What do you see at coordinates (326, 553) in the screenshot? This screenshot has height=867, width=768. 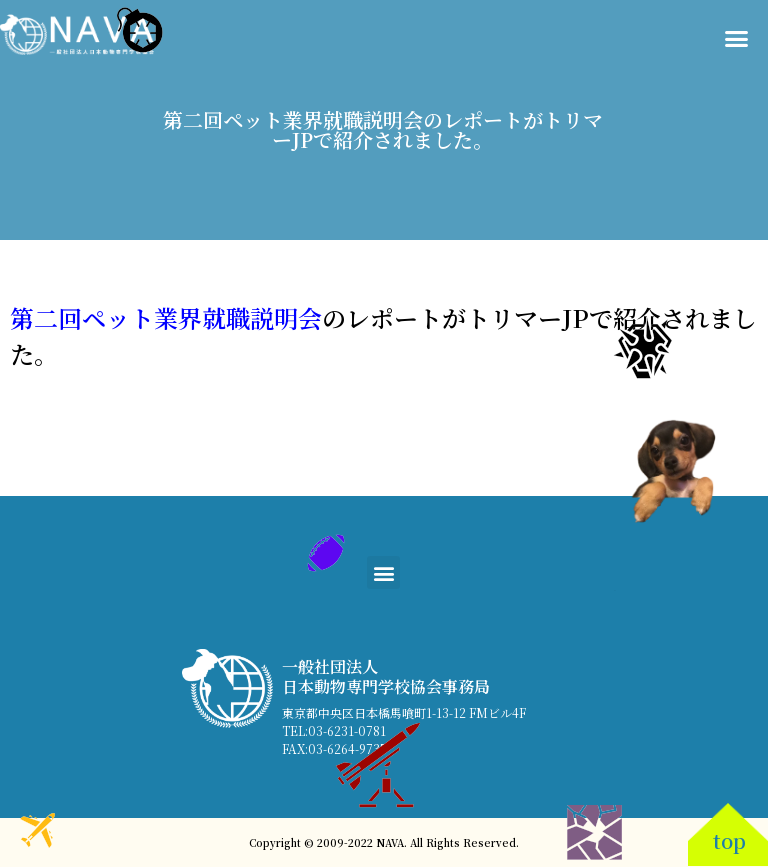 I see `view american football games or scores` at bounding box center [326, 553].